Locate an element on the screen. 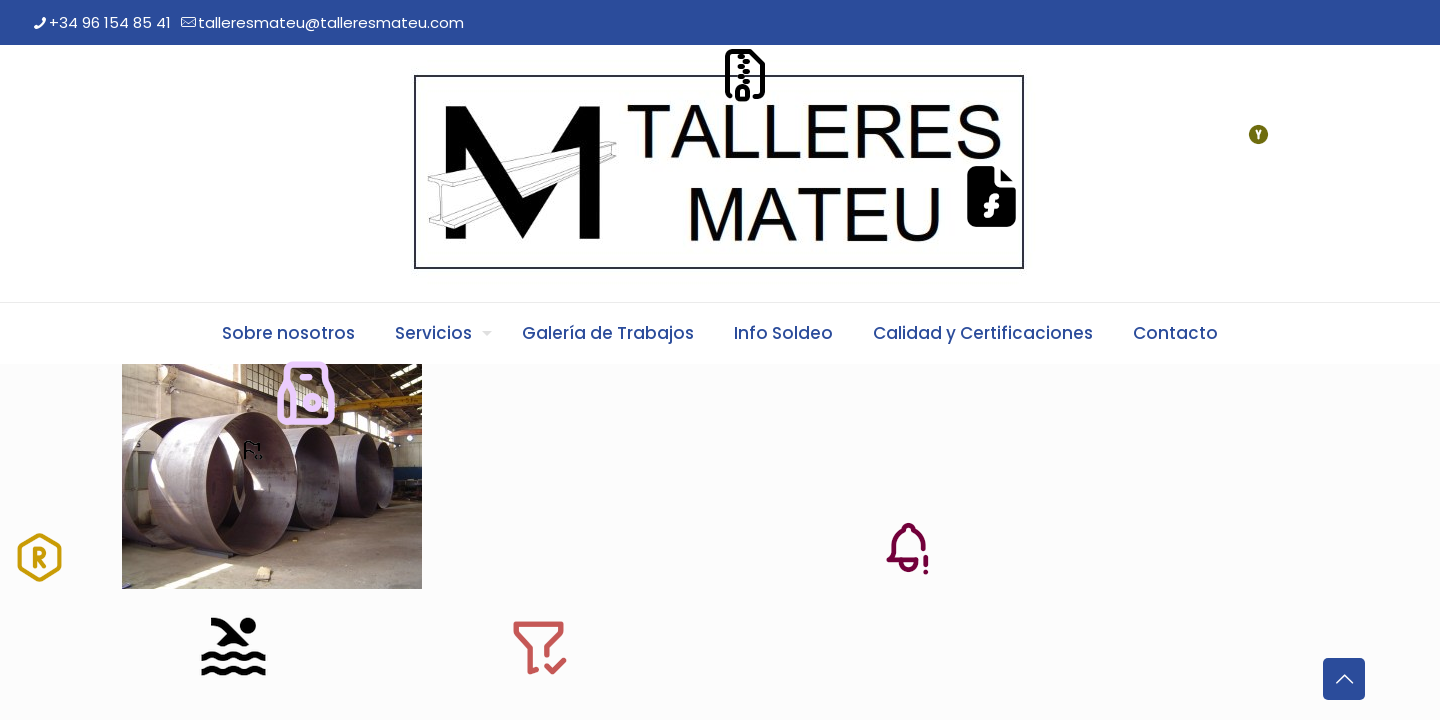 The width and height of the screenshot is (1440, 720). compressed or zipped file is located at coordinates (745, 74).